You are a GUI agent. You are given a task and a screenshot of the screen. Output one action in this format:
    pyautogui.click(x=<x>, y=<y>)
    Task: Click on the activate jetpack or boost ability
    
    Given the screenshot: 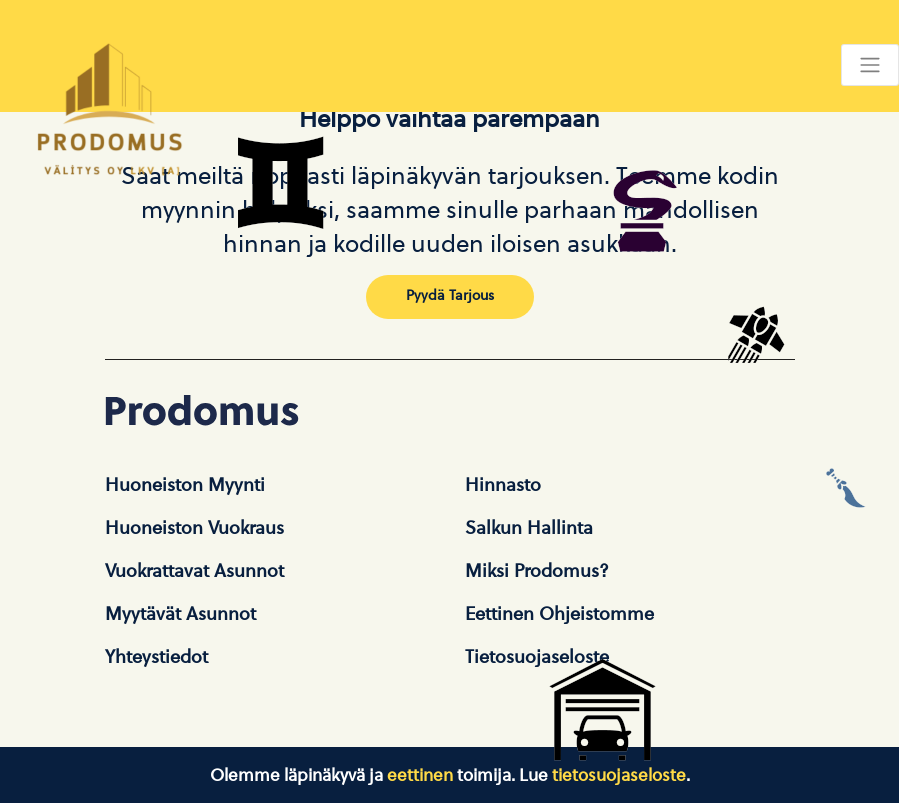 What is the action you would take?
    pyautogui.click(x=756, y=334)
    